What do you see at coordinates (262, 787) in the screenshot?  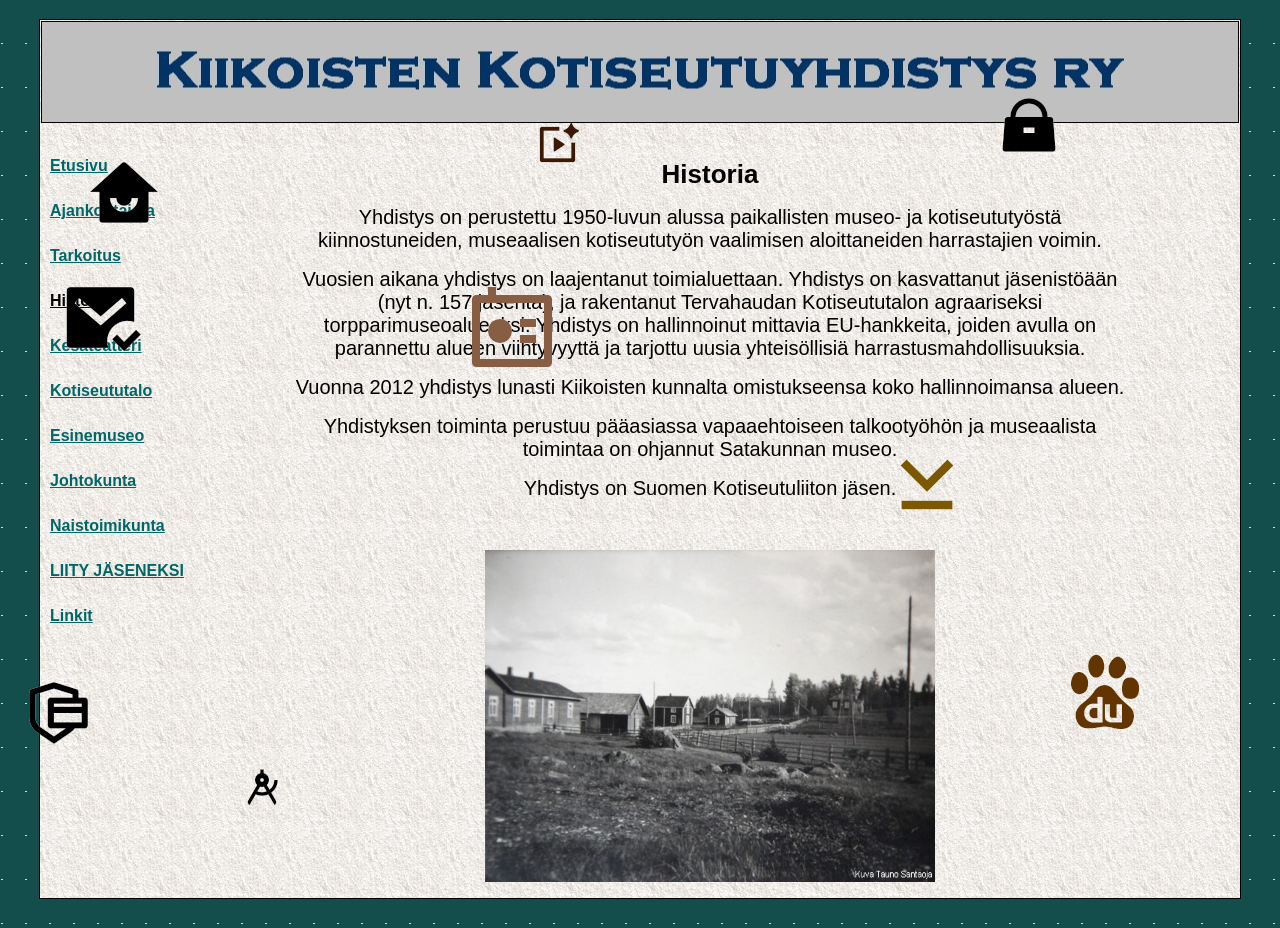 I see `access precision drawing or design tools` at bounding box center [262, 787].